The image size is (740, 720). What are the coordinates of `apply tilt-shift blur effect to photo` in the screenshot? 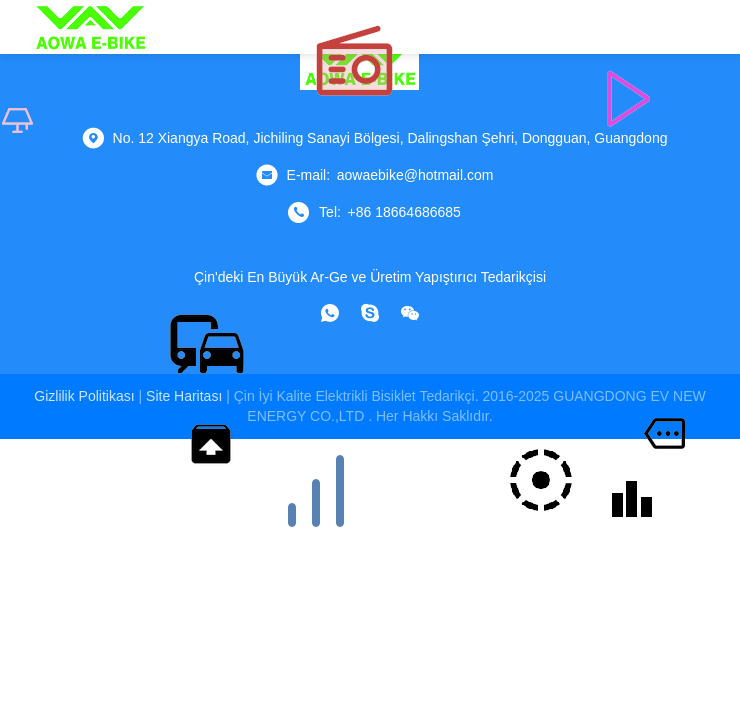 It's located at (541, 480).